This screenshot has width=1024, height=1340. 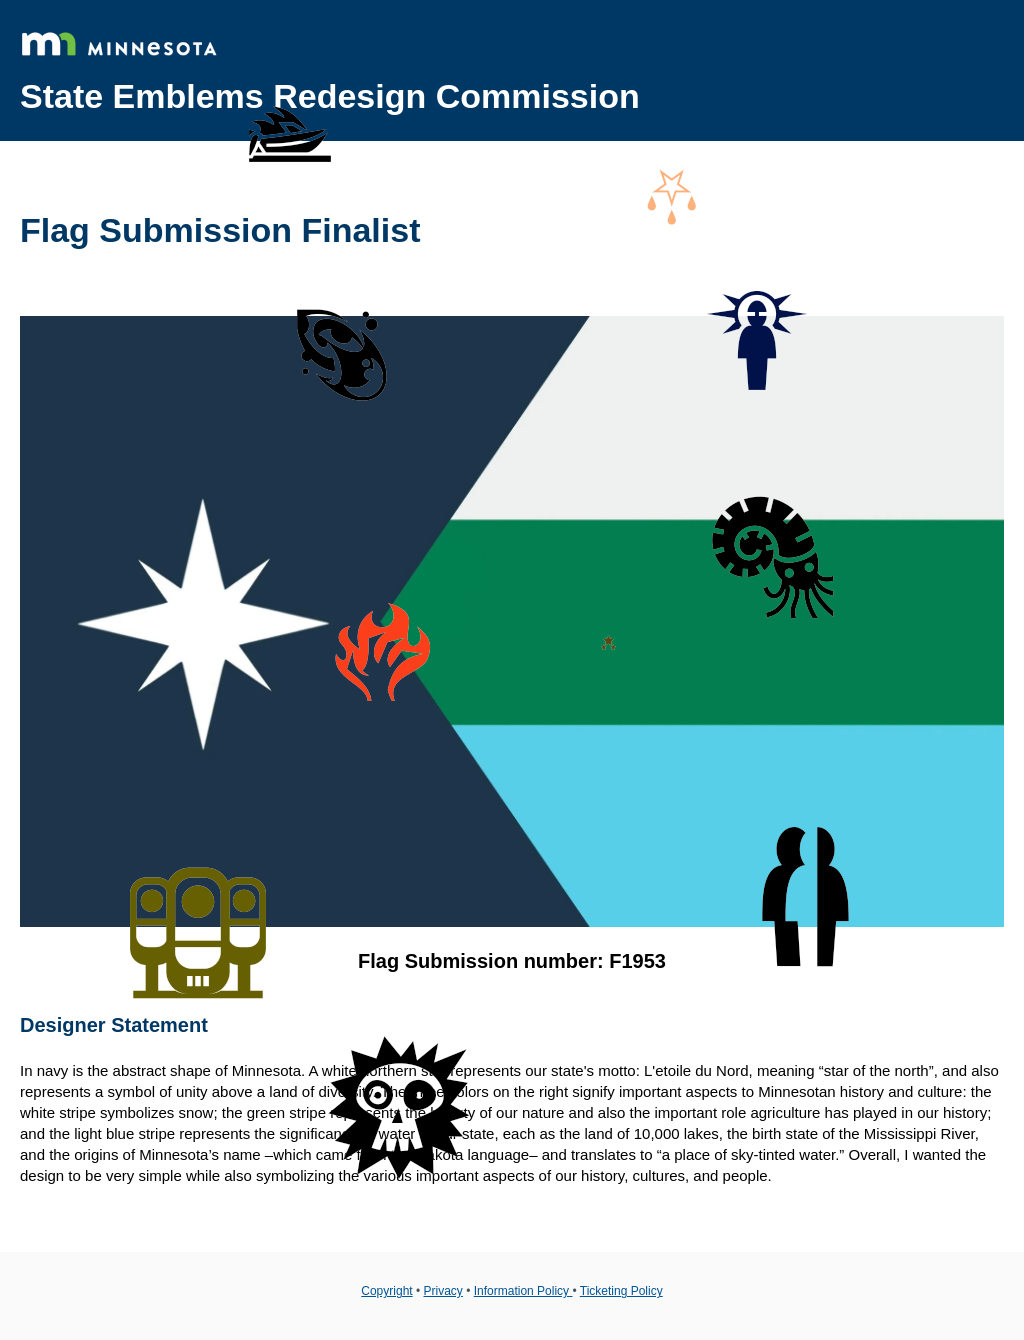 What do you see at coordinates (757, 340) in the screenshot?
I see `activate rear shield or defensive aura ability` at bounding box center [757, 340].